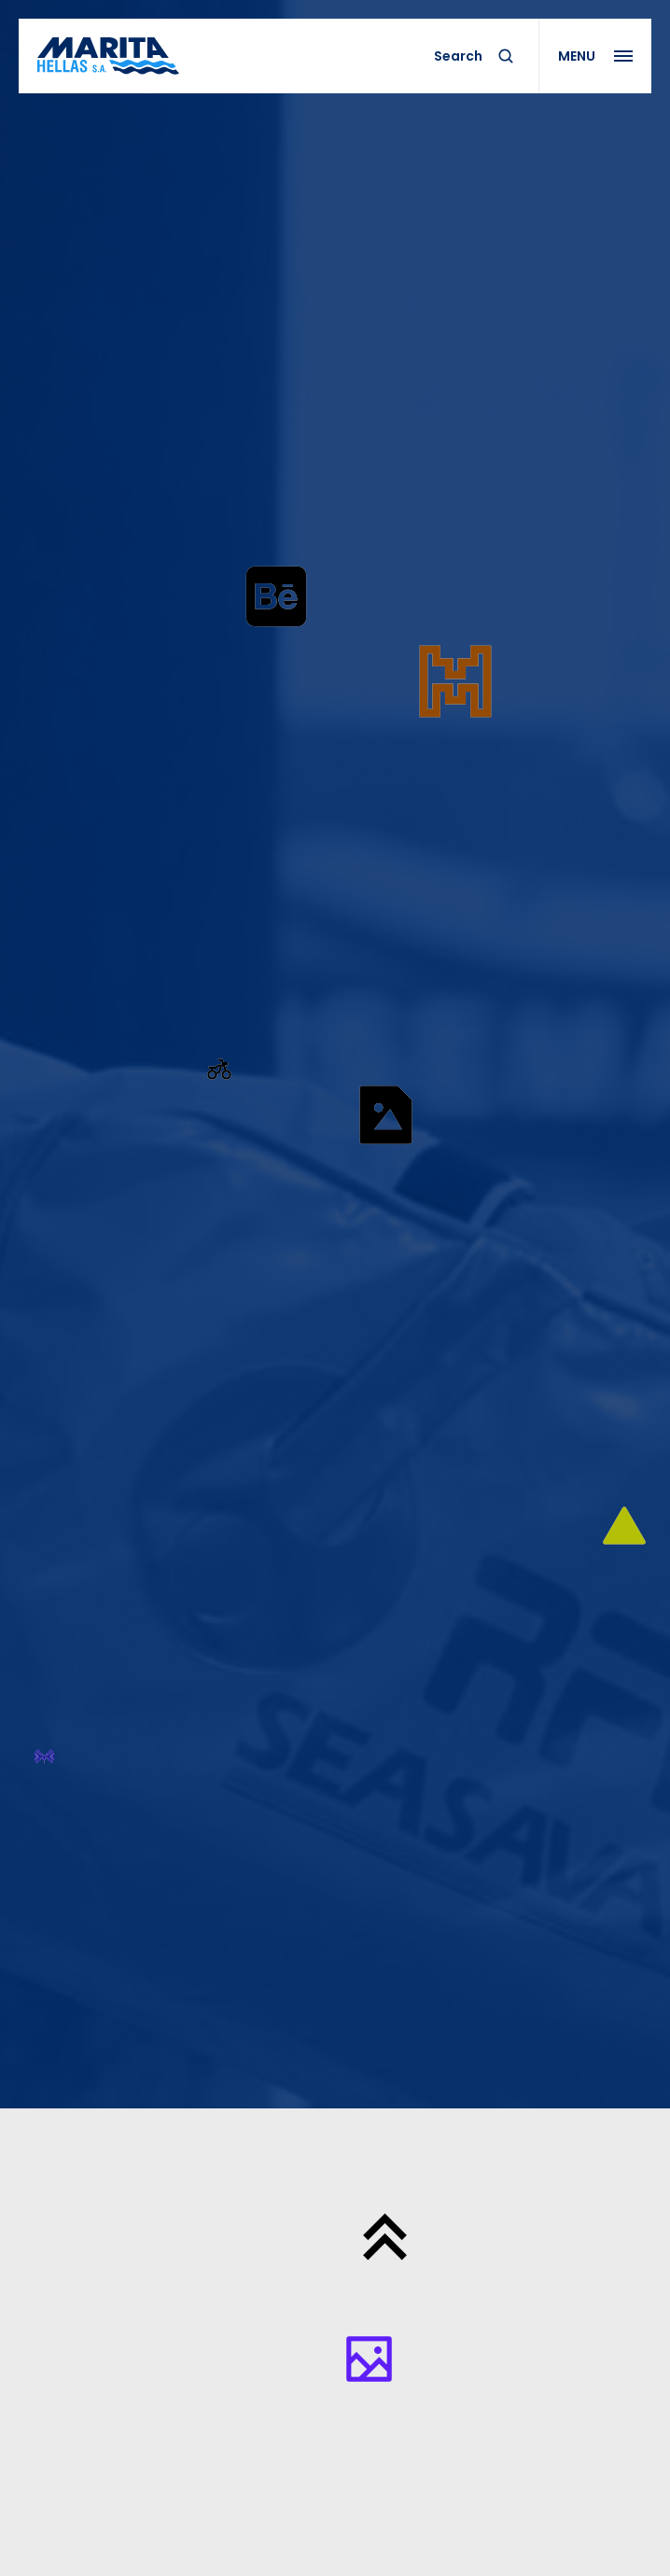  Describe the element at coordinates (219, 1069) in the screenshot. I see `select motorcycle as transportation mode` at that location.